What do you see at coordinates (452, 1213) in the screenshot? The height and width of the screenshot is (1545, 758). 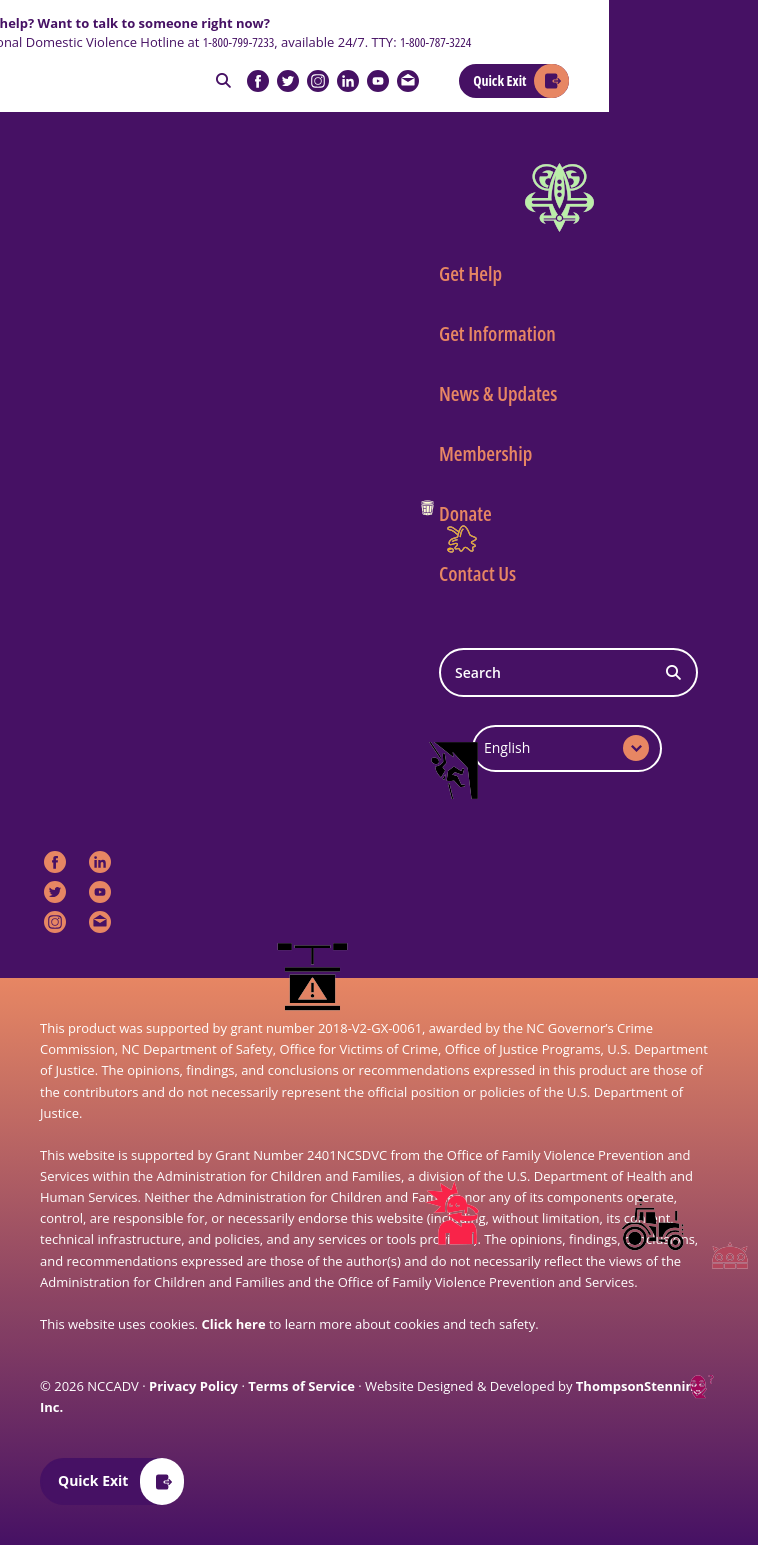 I see `indicates distraction or loss of focus` at bounding box center [452, 1213].